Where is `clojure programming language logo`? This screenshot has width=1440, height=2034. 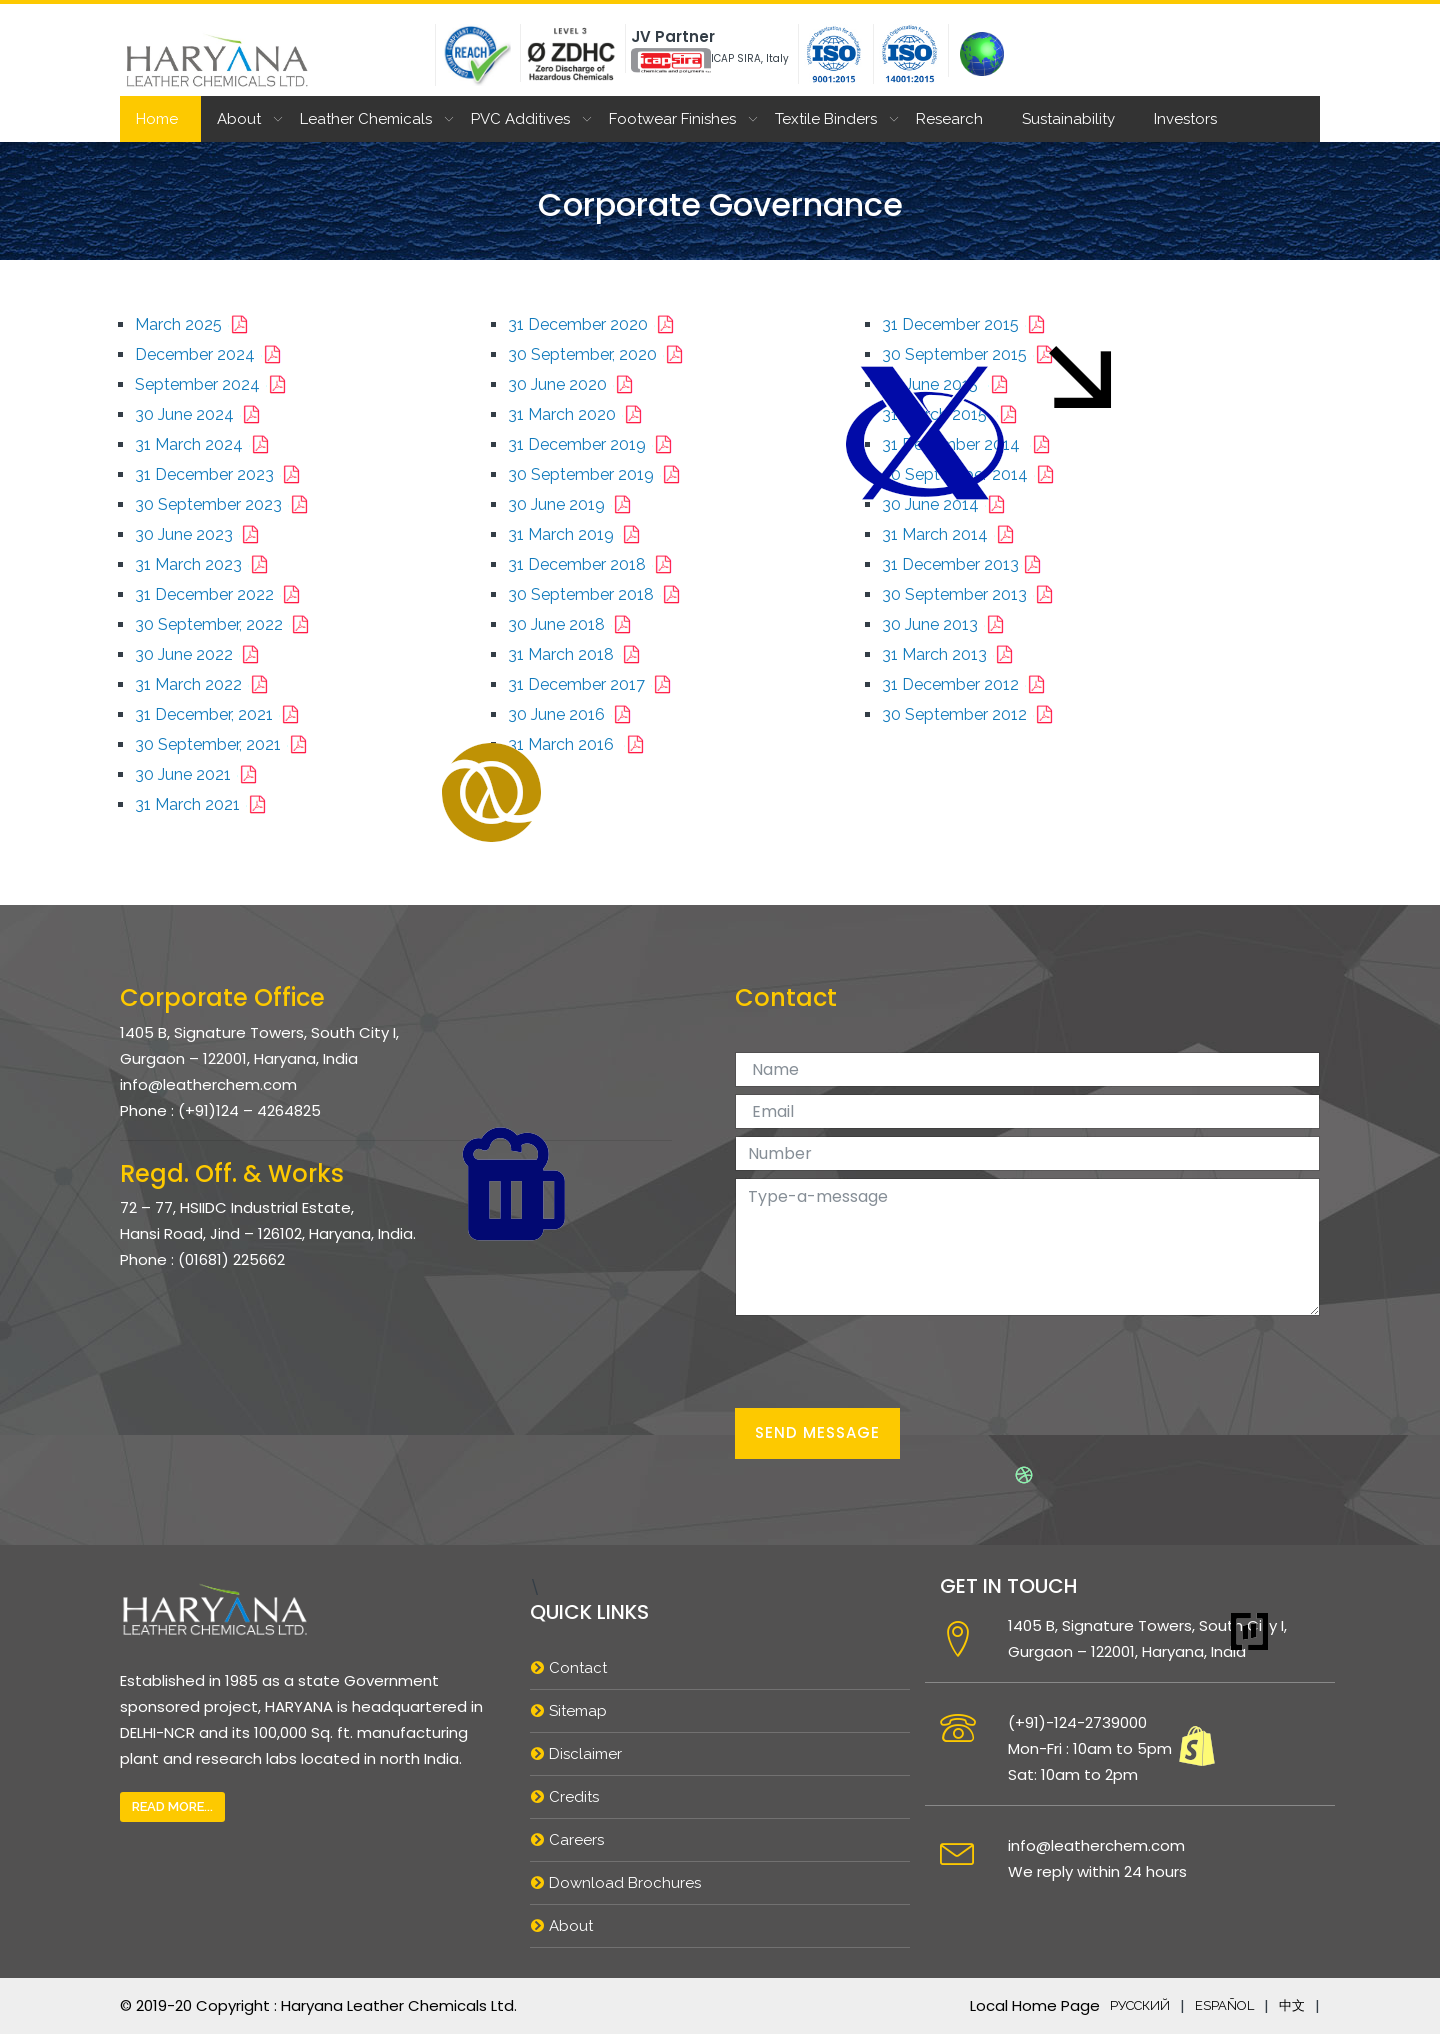 clojure programming language logo is located at coordinates (491, 792).